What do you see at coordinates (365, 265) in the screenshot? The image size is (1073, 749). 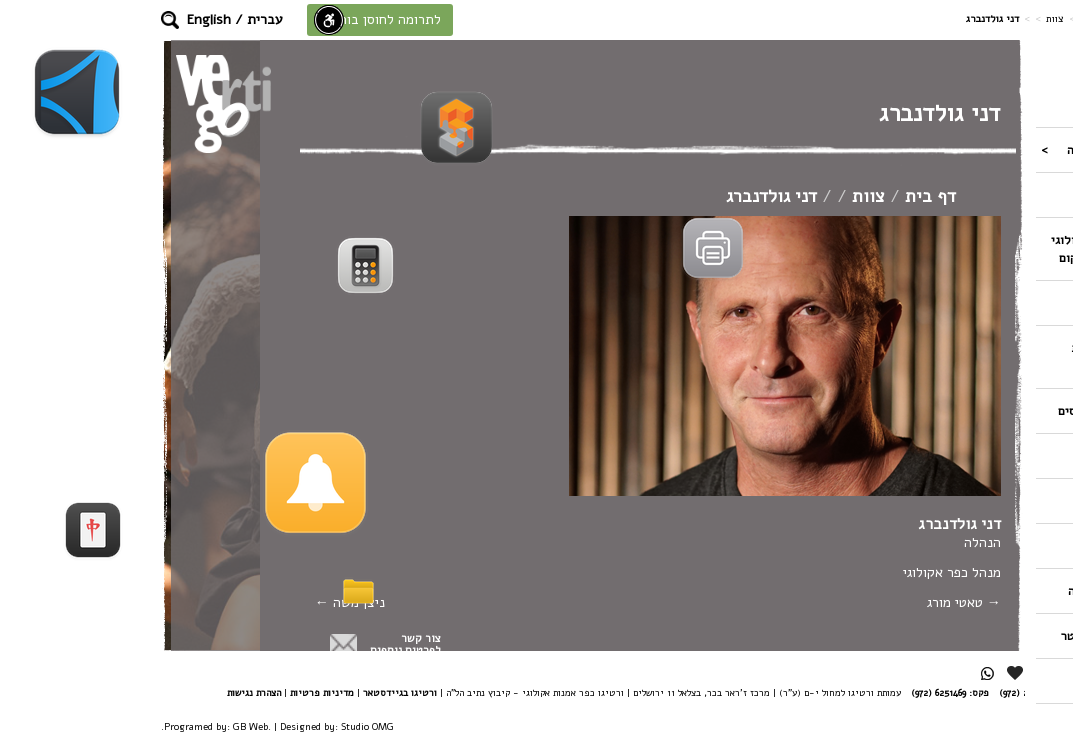 I see `open the calculator app` at bounding box center [365, 265].